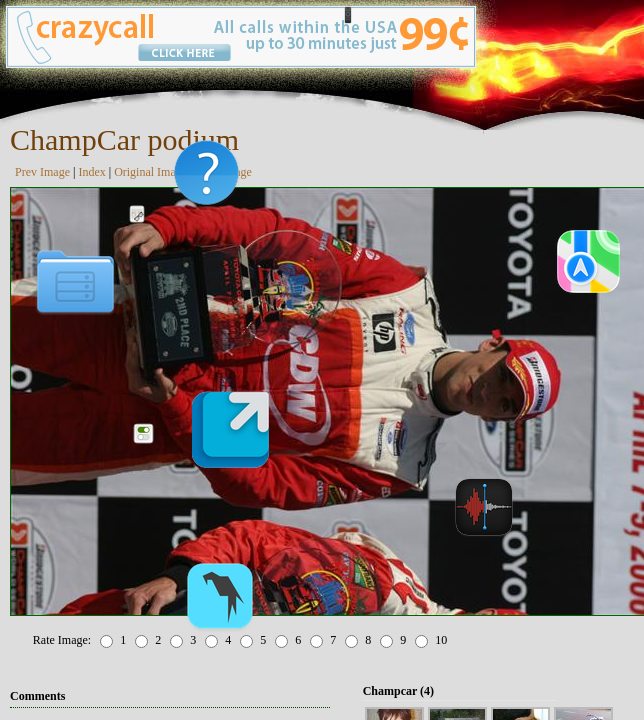 The height and width of the screenshot is (720, 644). Describe the element at coordinates (143, 433) in the screenshot. I see `open unity tweak tool settings` at that location.